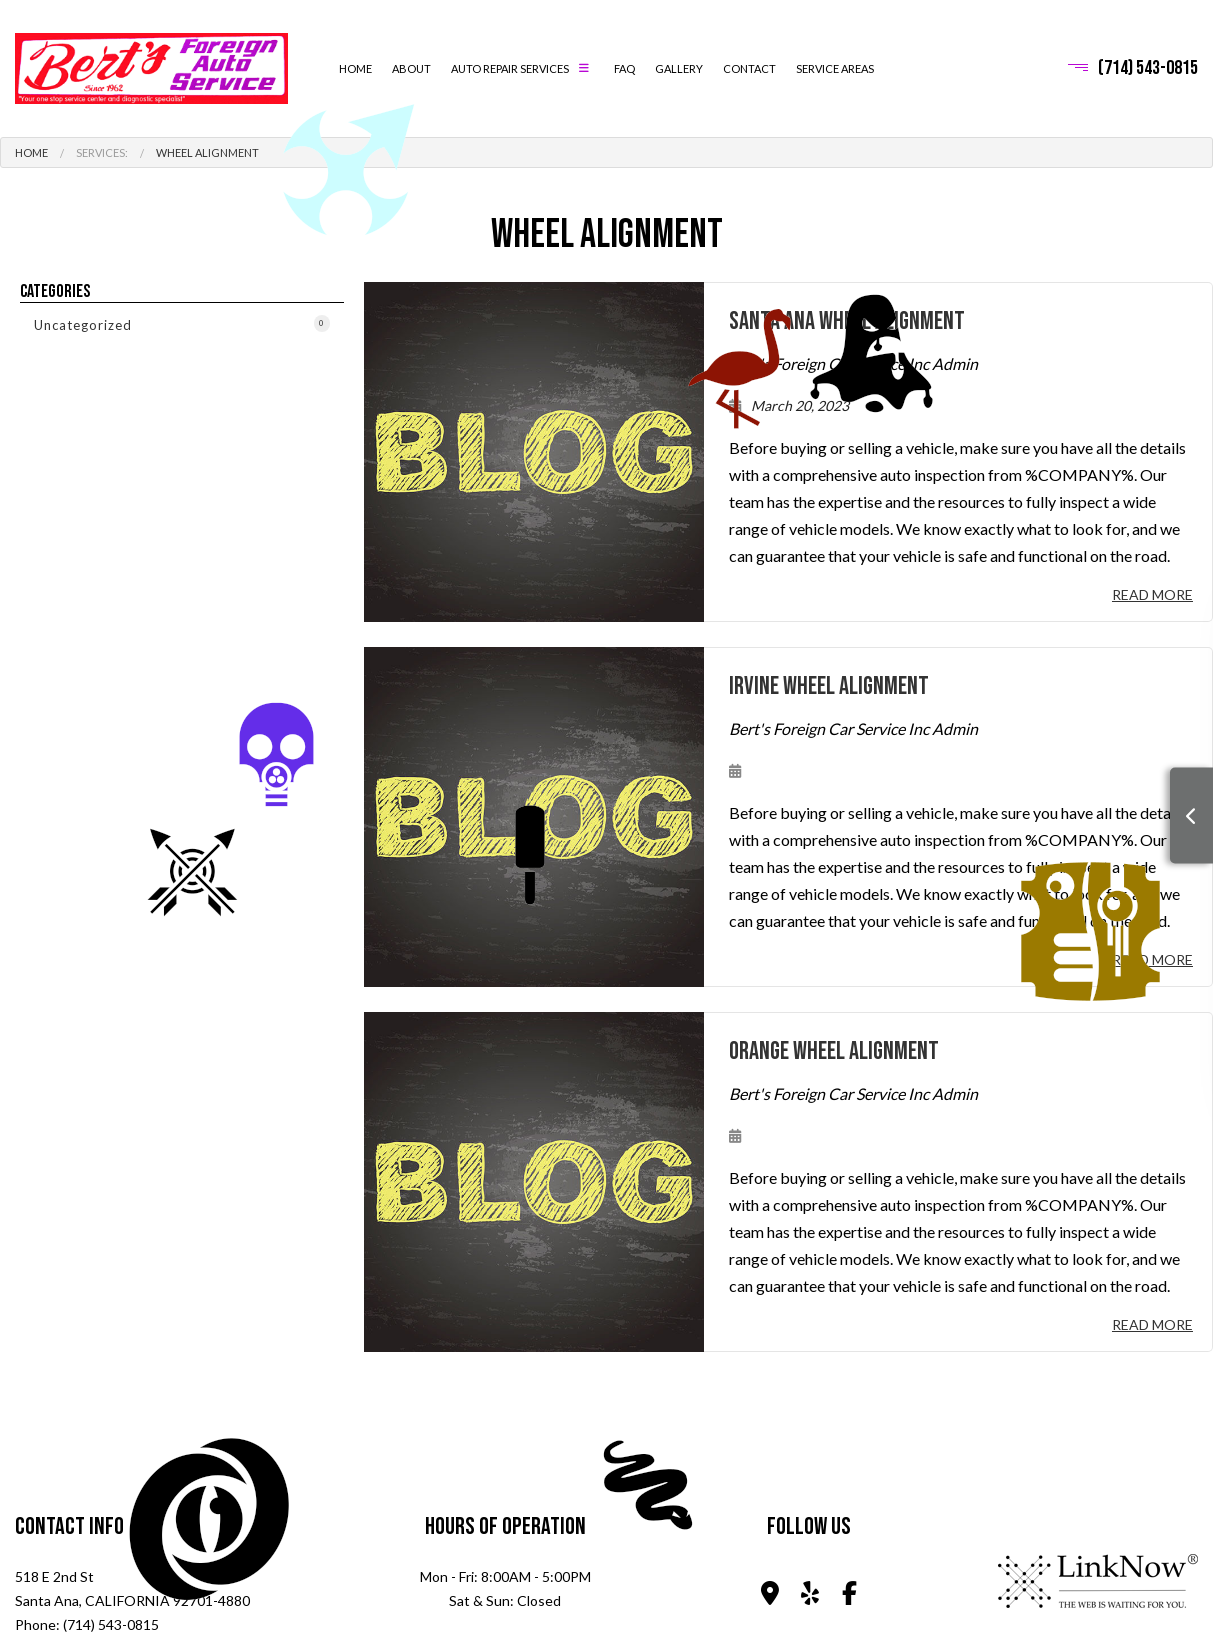  What do you see at coordinates (739, 368) in the screenshot?
I see `decorative flamingo icon for tropical or summer-themed content` at bounding box center [739, 368].